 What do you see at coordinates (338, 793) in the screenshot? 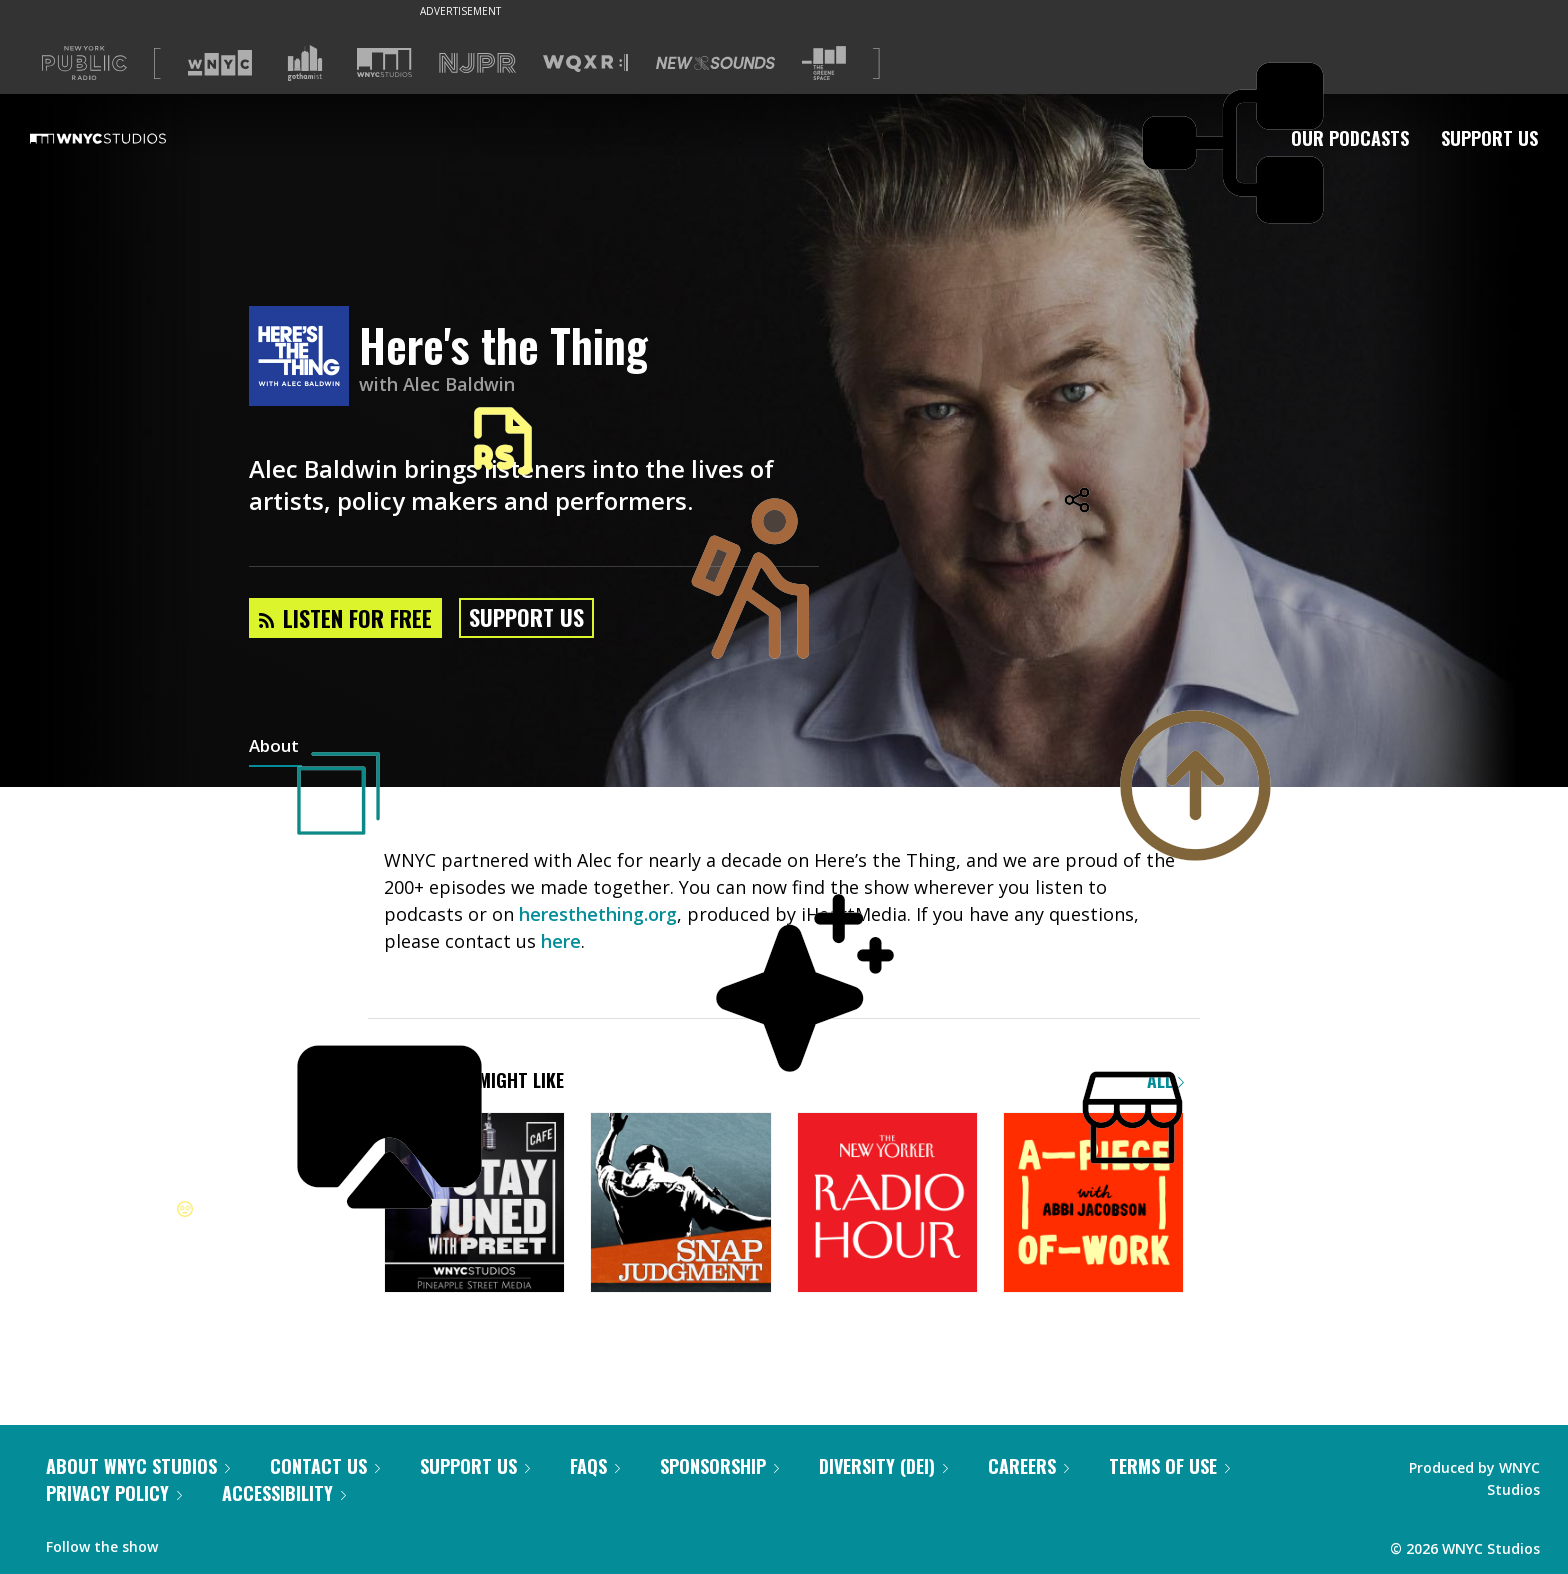
I see `copy to clipboard` at bounding box center [338, 793].